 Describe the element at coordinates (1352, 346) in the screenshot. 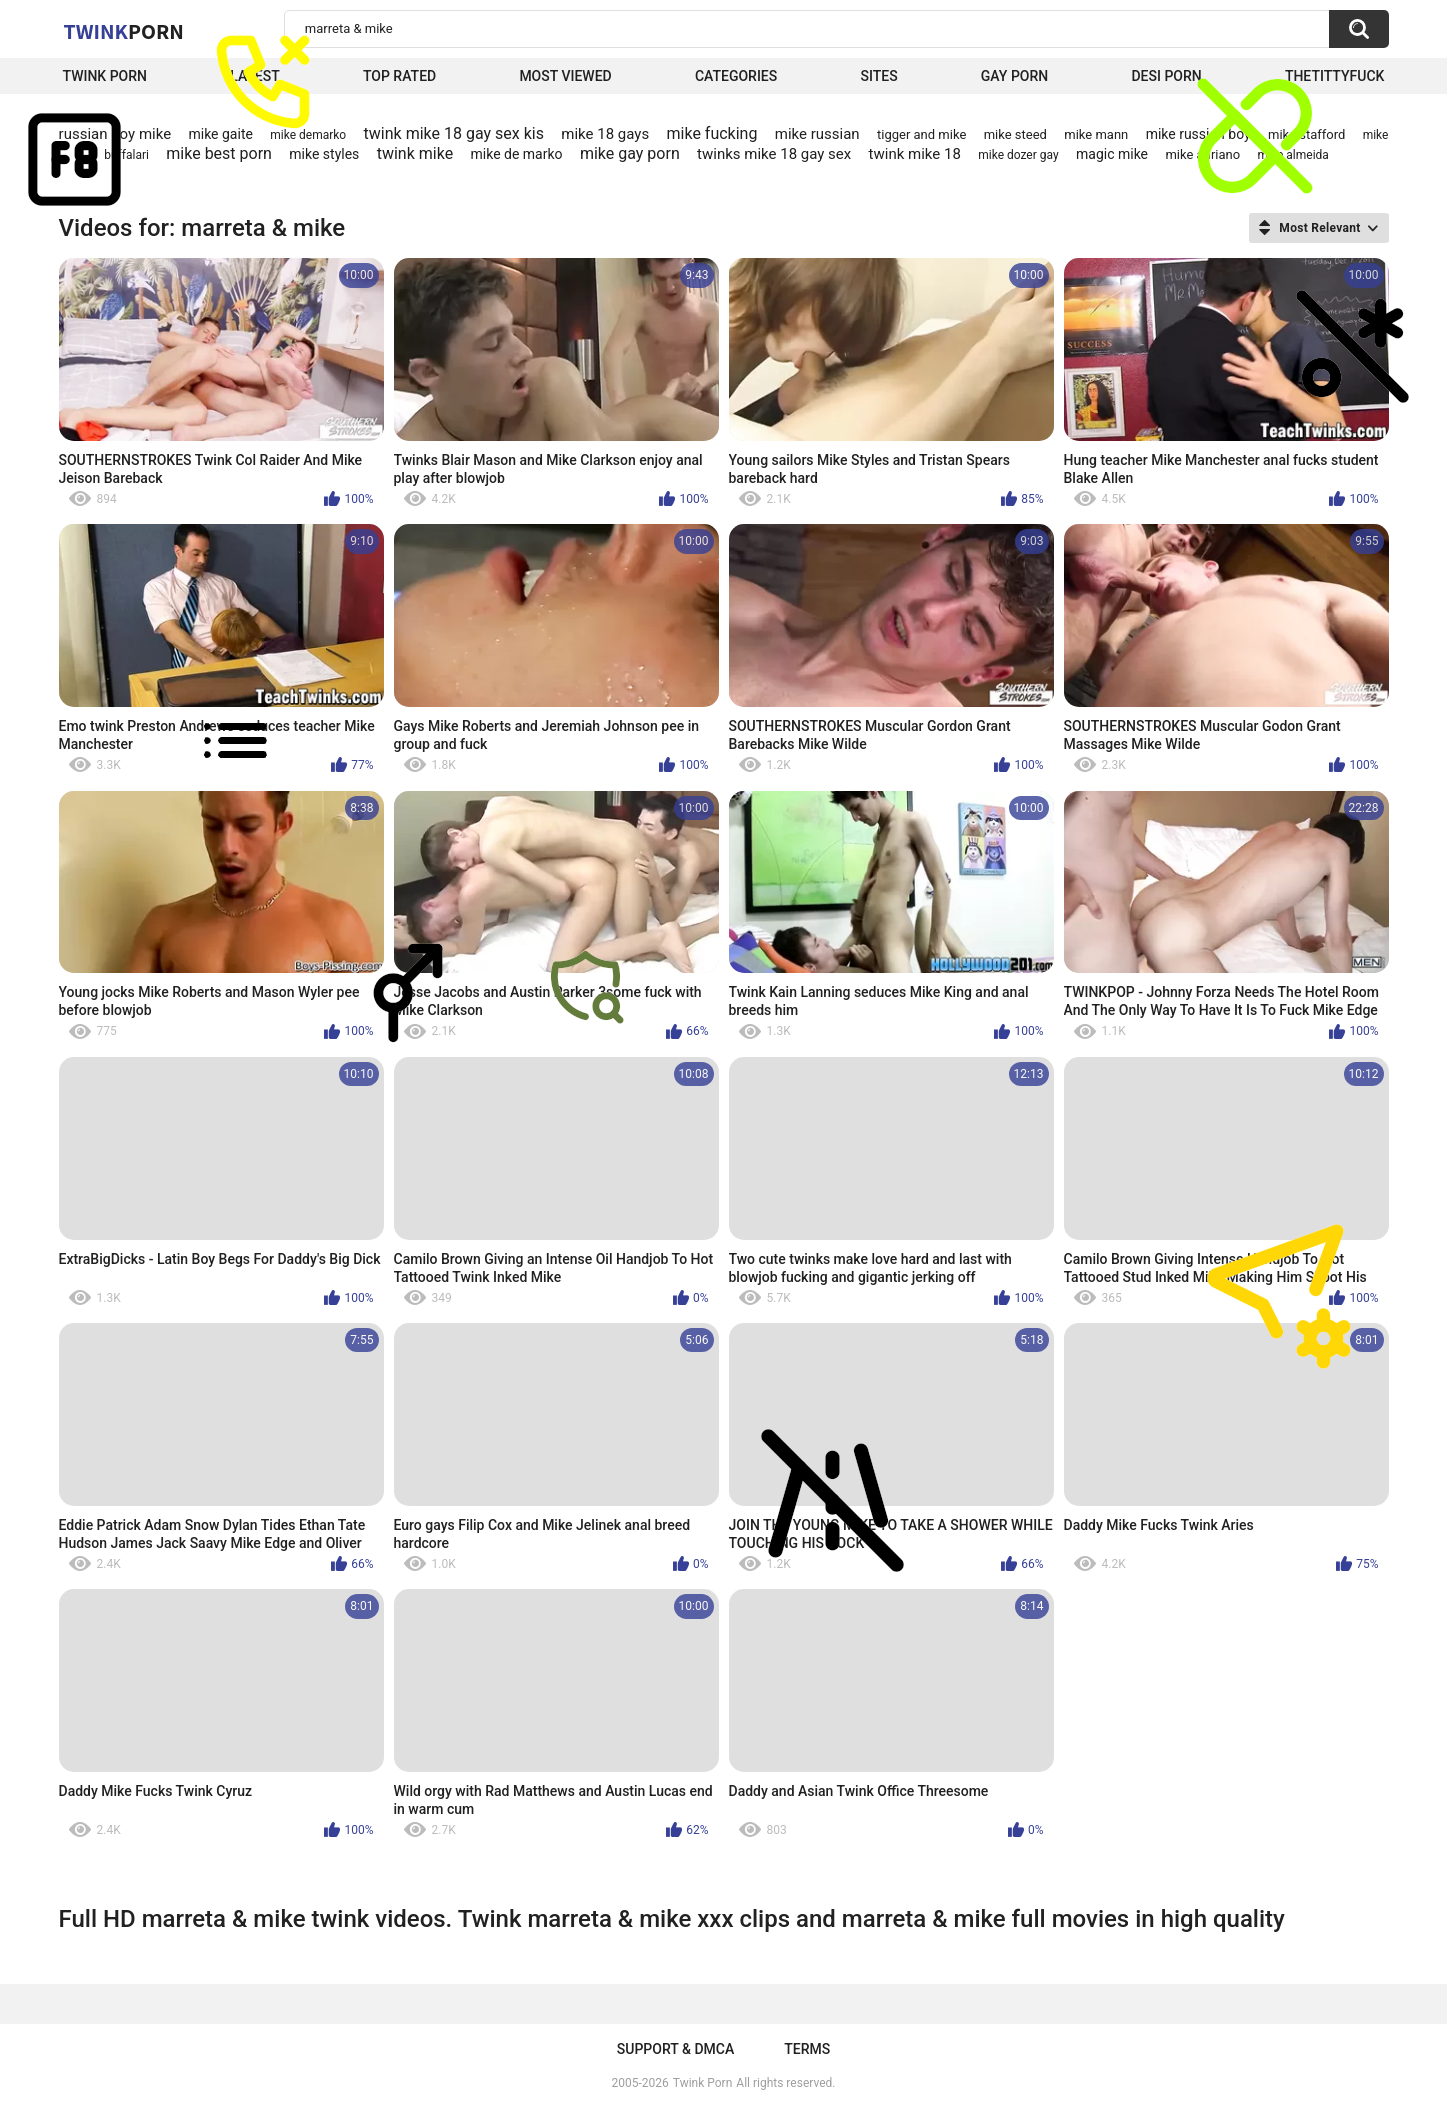

I see `disable regular expression search` at that location.